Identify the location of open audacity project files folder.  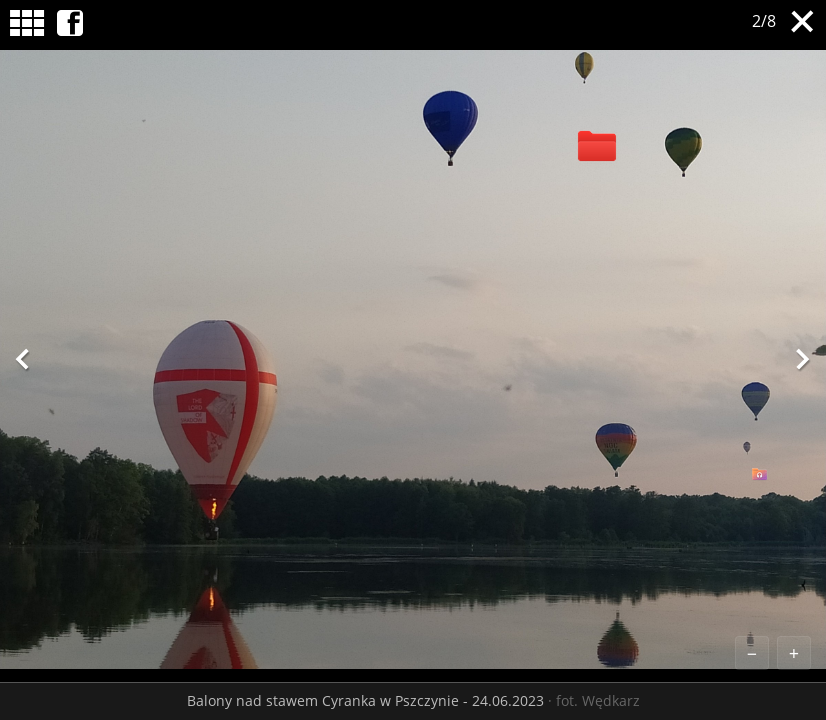
(759, 474).